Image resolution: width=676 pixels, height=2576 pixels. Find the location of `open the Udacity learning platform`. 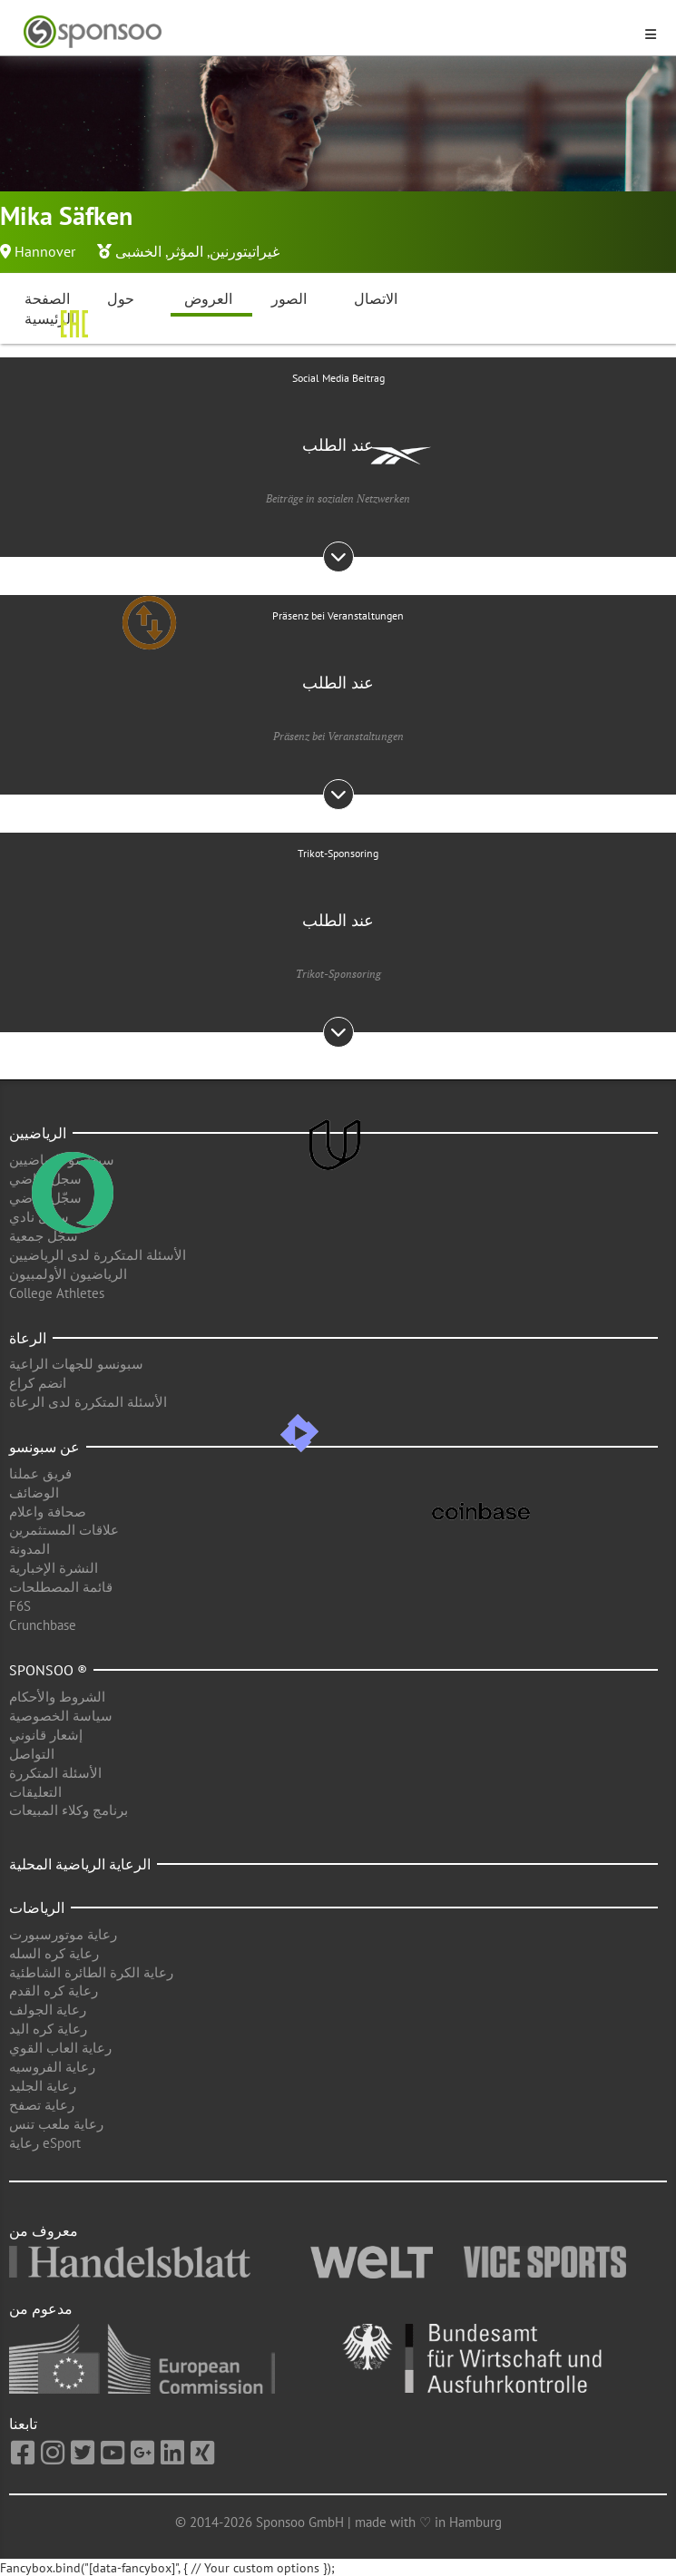

open the Udacity learning platform is located at coordinates (335, 1145).